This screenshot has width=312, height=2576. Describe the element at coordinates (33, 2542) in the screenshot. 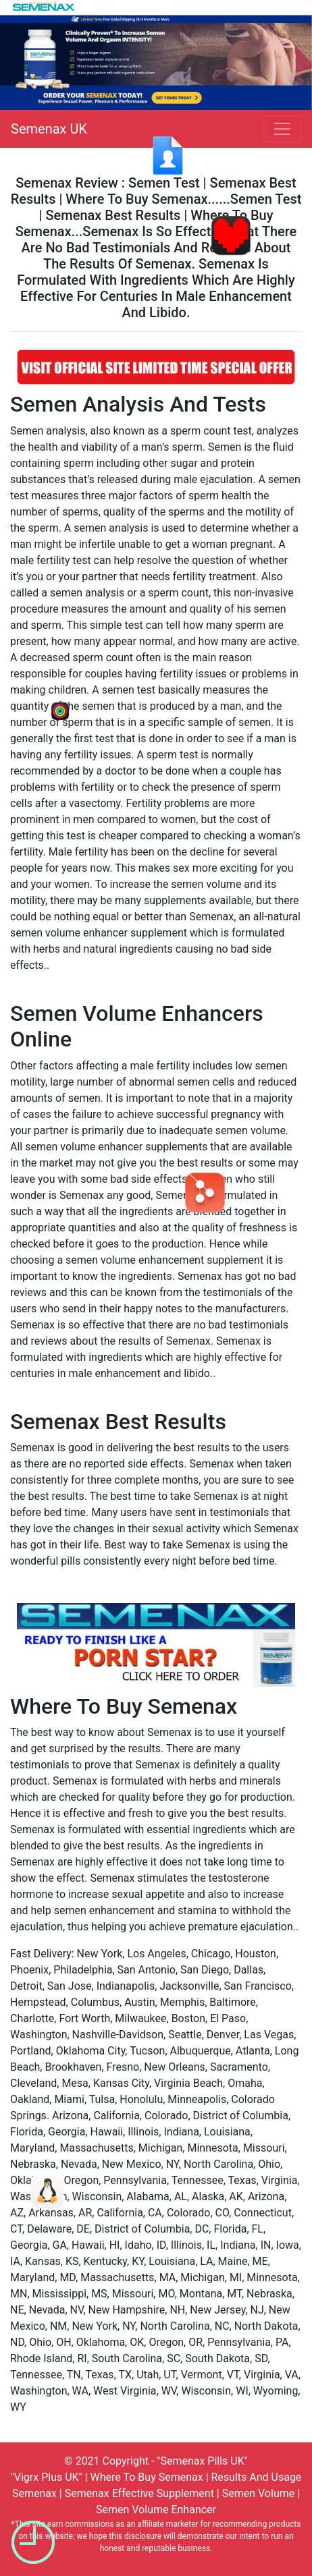

I see `view recently used emojis` at that location.